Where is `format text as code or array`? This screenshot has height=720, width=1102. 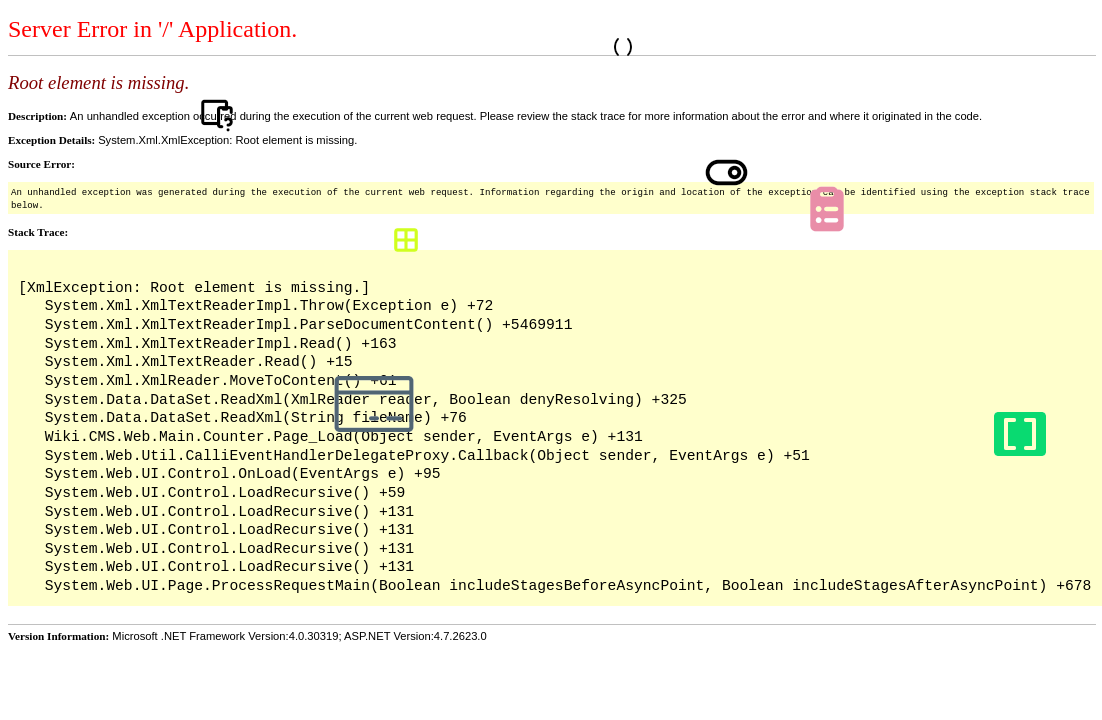
format text as code or array is located at coordinates (1020, 434).